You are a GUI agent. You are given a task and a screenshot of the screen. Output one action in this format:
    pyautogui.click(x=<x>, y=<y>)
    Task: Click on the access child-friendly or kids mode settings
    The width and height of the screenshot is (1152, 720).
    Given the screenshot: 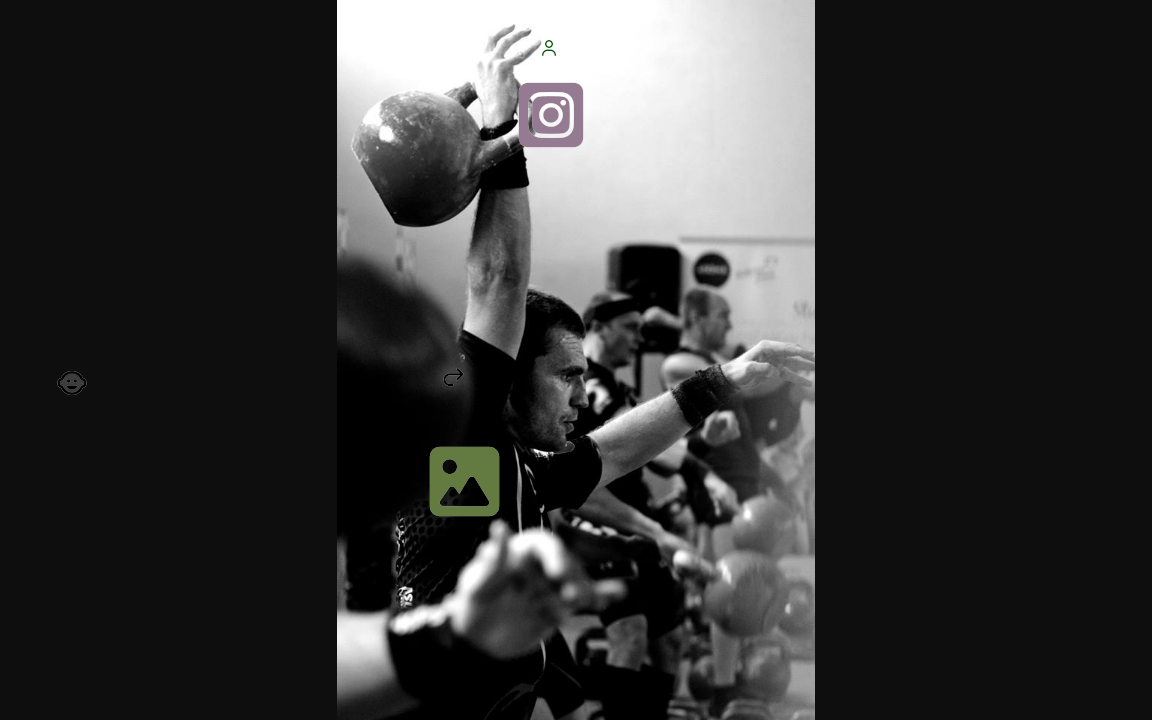 What is the action you would take?
    pyautogui.click(x=72, y=383)
    